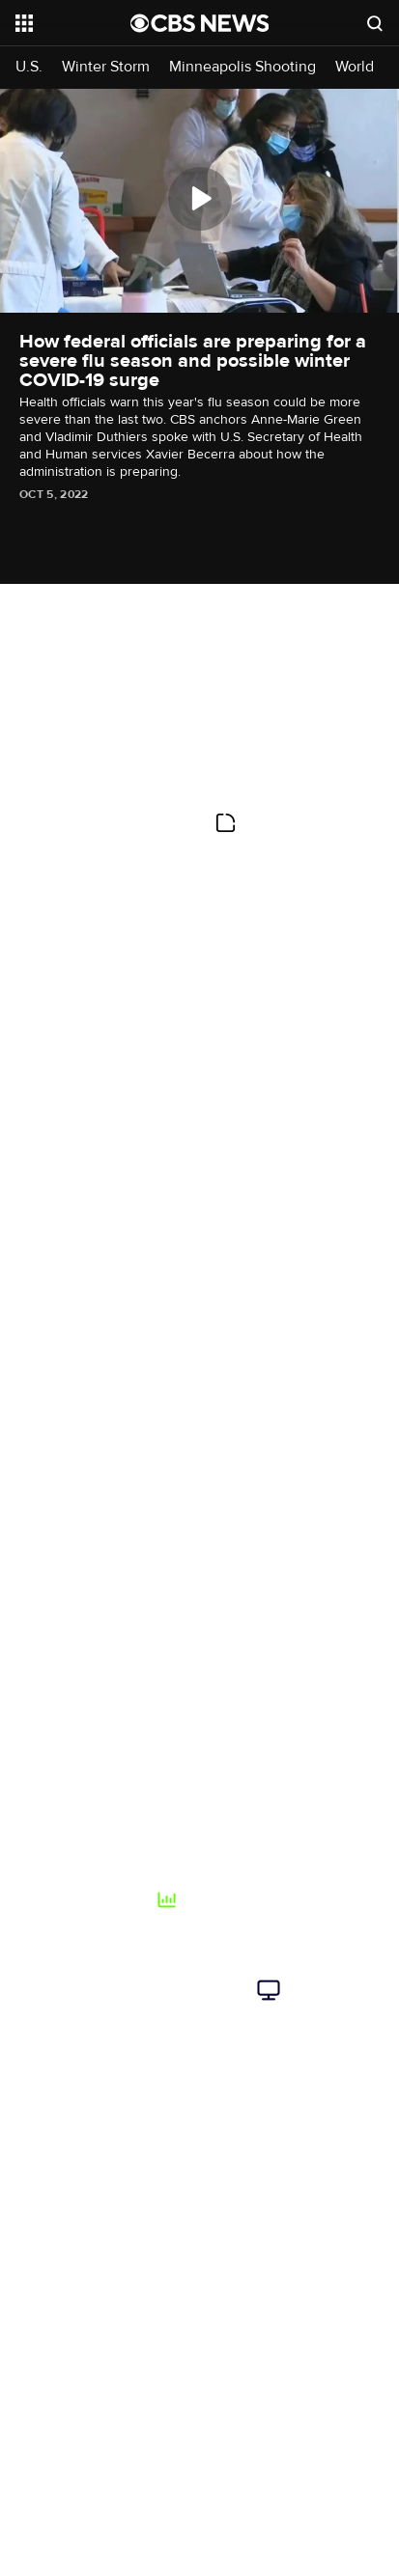 This screenshot has width=399, height=2576. I want to click on view analytics or statistics, so click(166, 1899).